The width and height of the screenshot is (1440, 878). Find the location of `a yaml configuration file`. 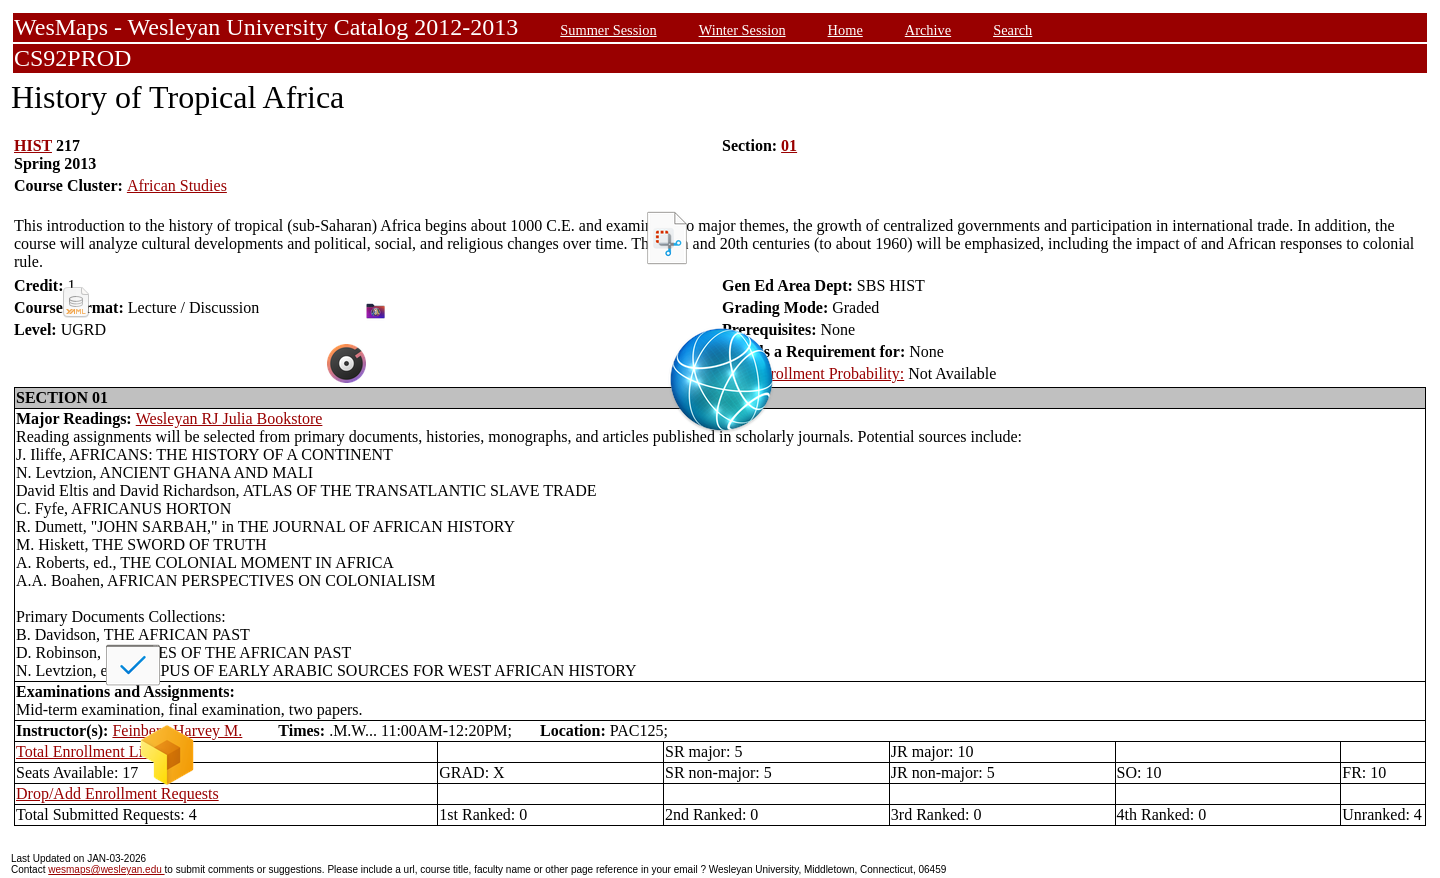

a yaml configuration file is located at coordinates (76, 302).